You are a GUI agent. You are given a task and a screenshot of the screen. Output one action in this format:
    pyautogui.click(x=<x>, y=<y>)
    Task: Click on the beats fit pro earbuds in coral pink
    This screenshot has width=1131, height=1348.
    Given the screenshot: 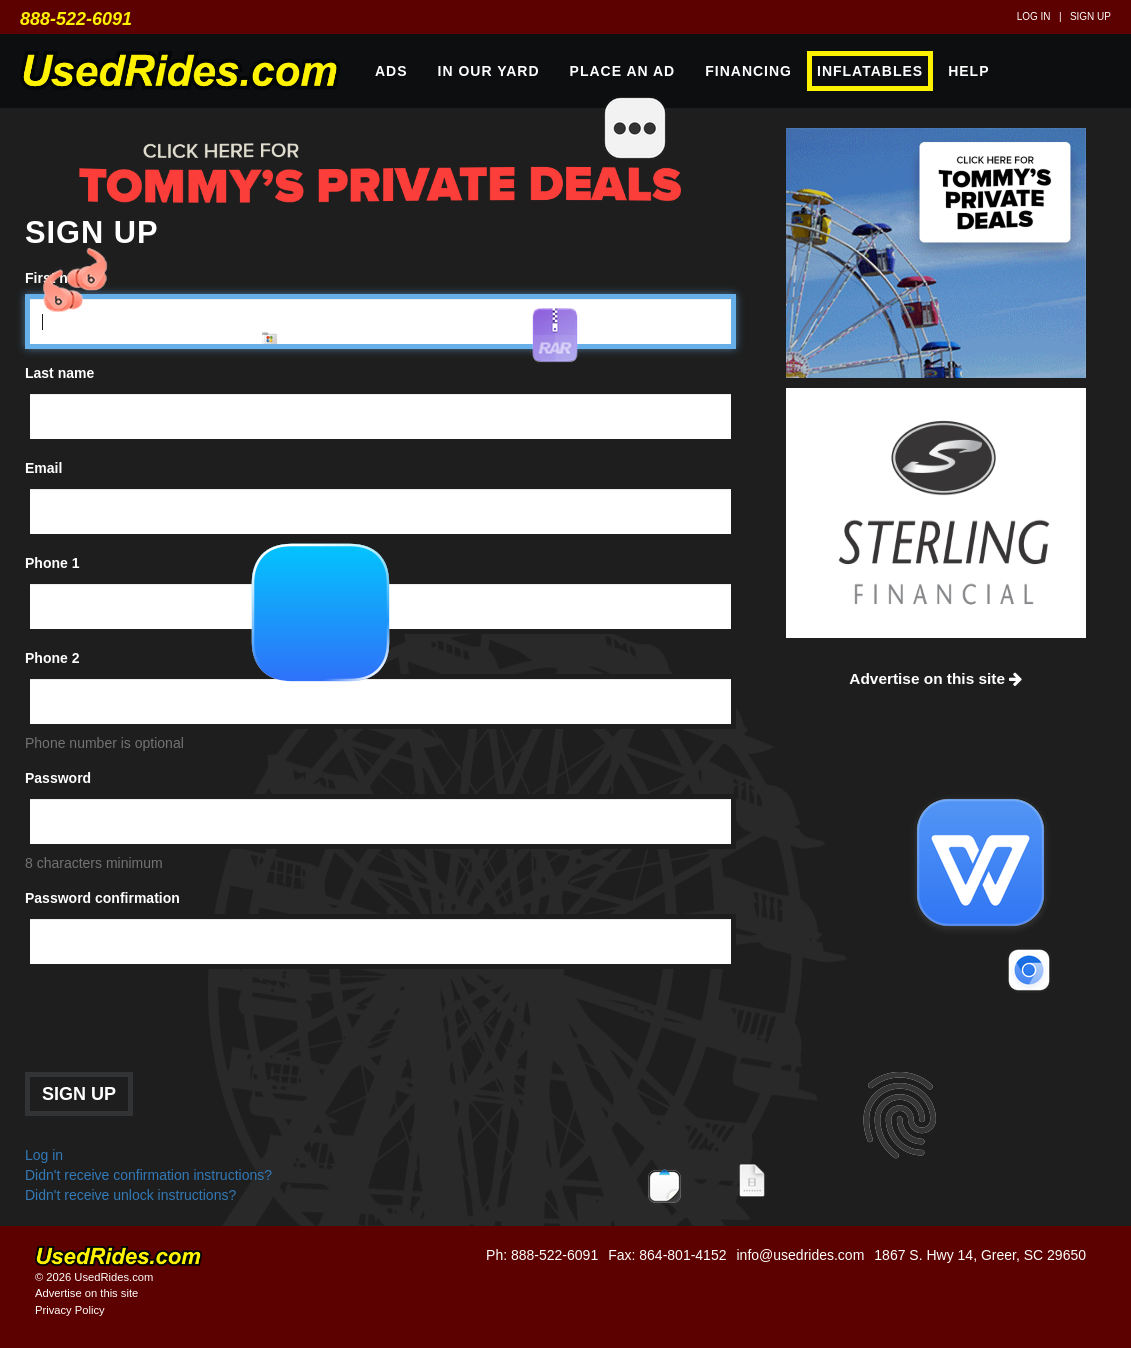 What is the action you would take?
    pyautogui.click(x=74, y=280)
    